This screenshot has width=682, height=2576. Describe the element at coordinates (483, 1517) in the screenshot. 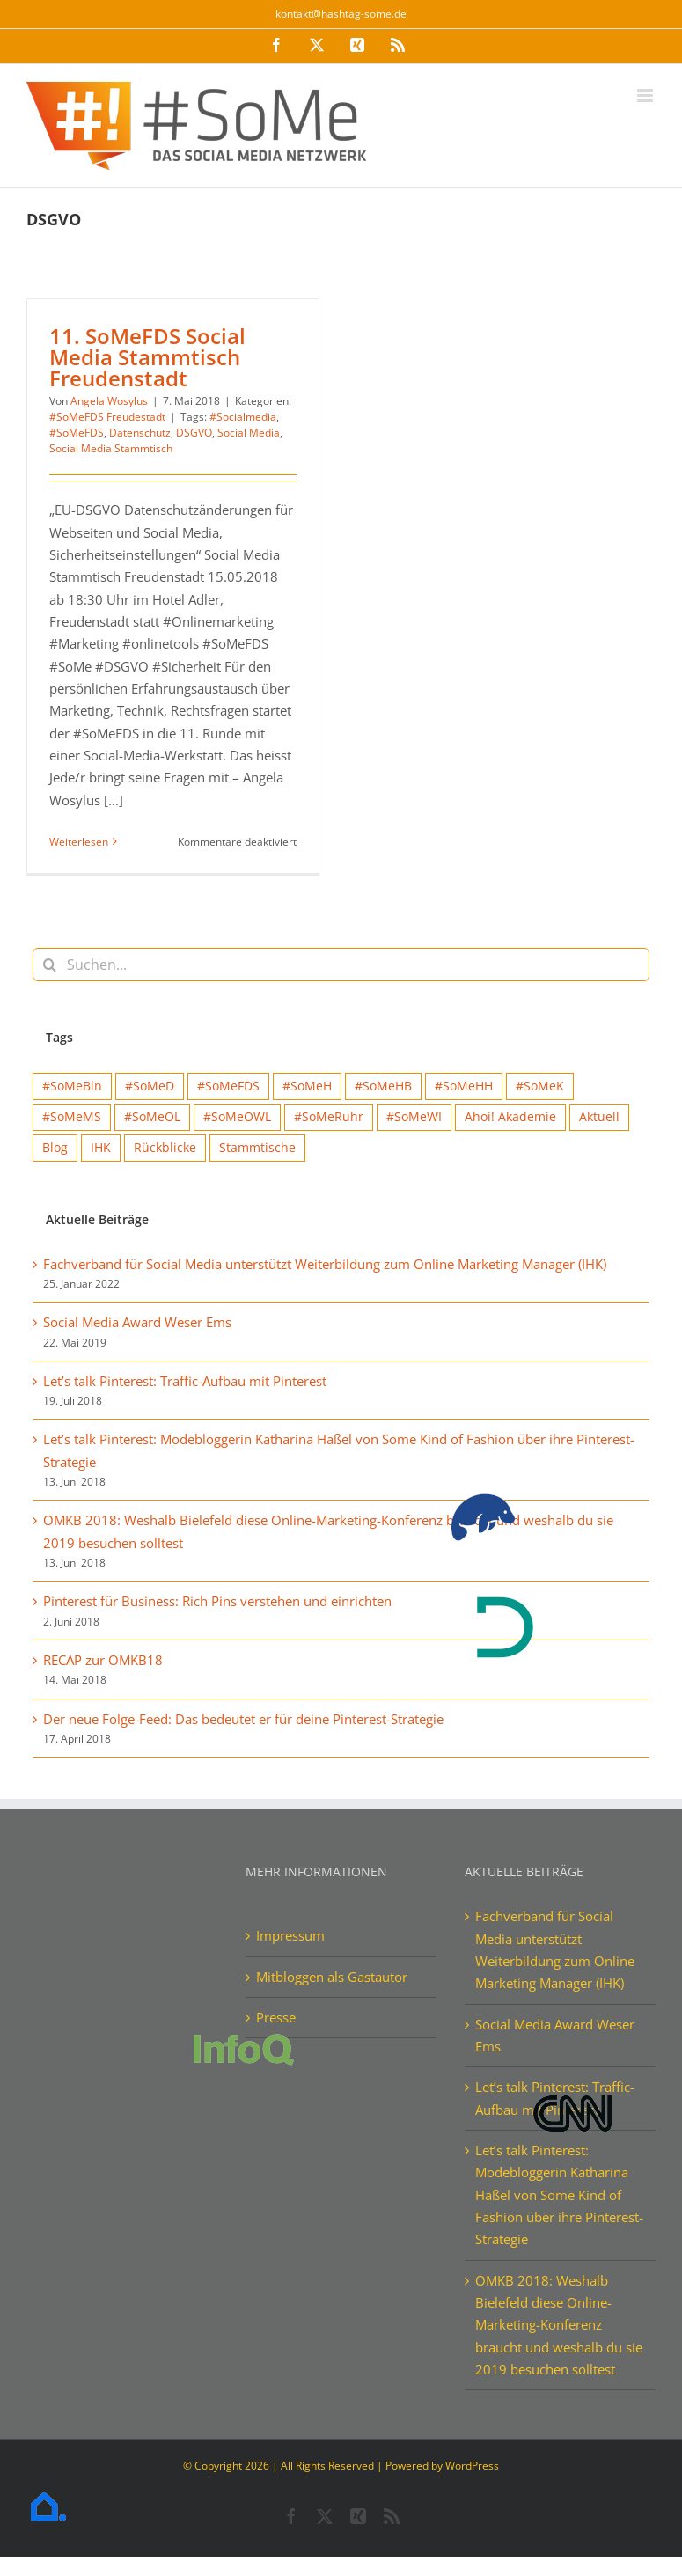

I see `open Studio 3T MongoDB database management tool` at that location.